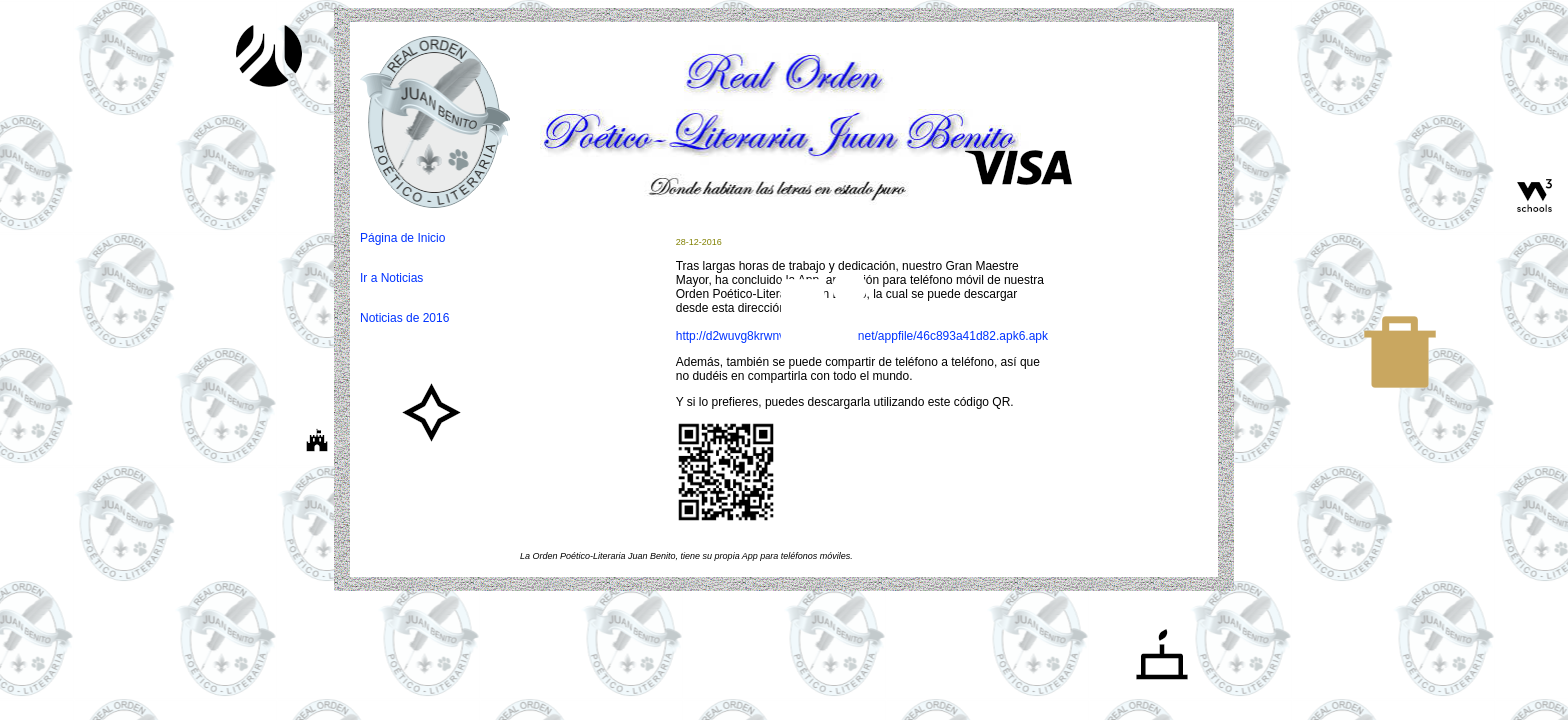  I want to click on roots development framework logo, so click(269, 56).